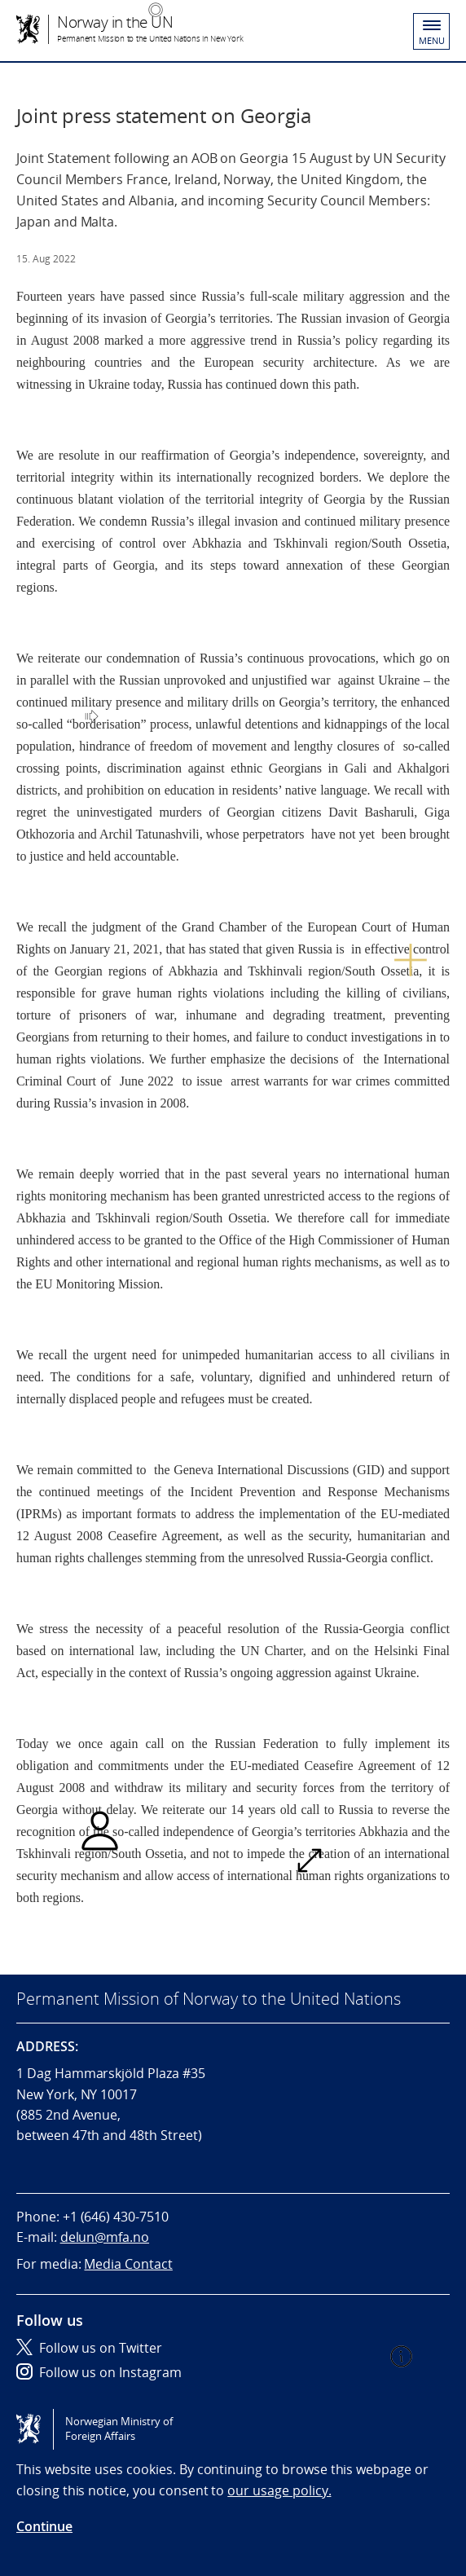 The height and width of the screenshot is (2576, 466). Describe the element at coordinates (401, 2356) in the screenshot. I see `view more information or details` at that location.